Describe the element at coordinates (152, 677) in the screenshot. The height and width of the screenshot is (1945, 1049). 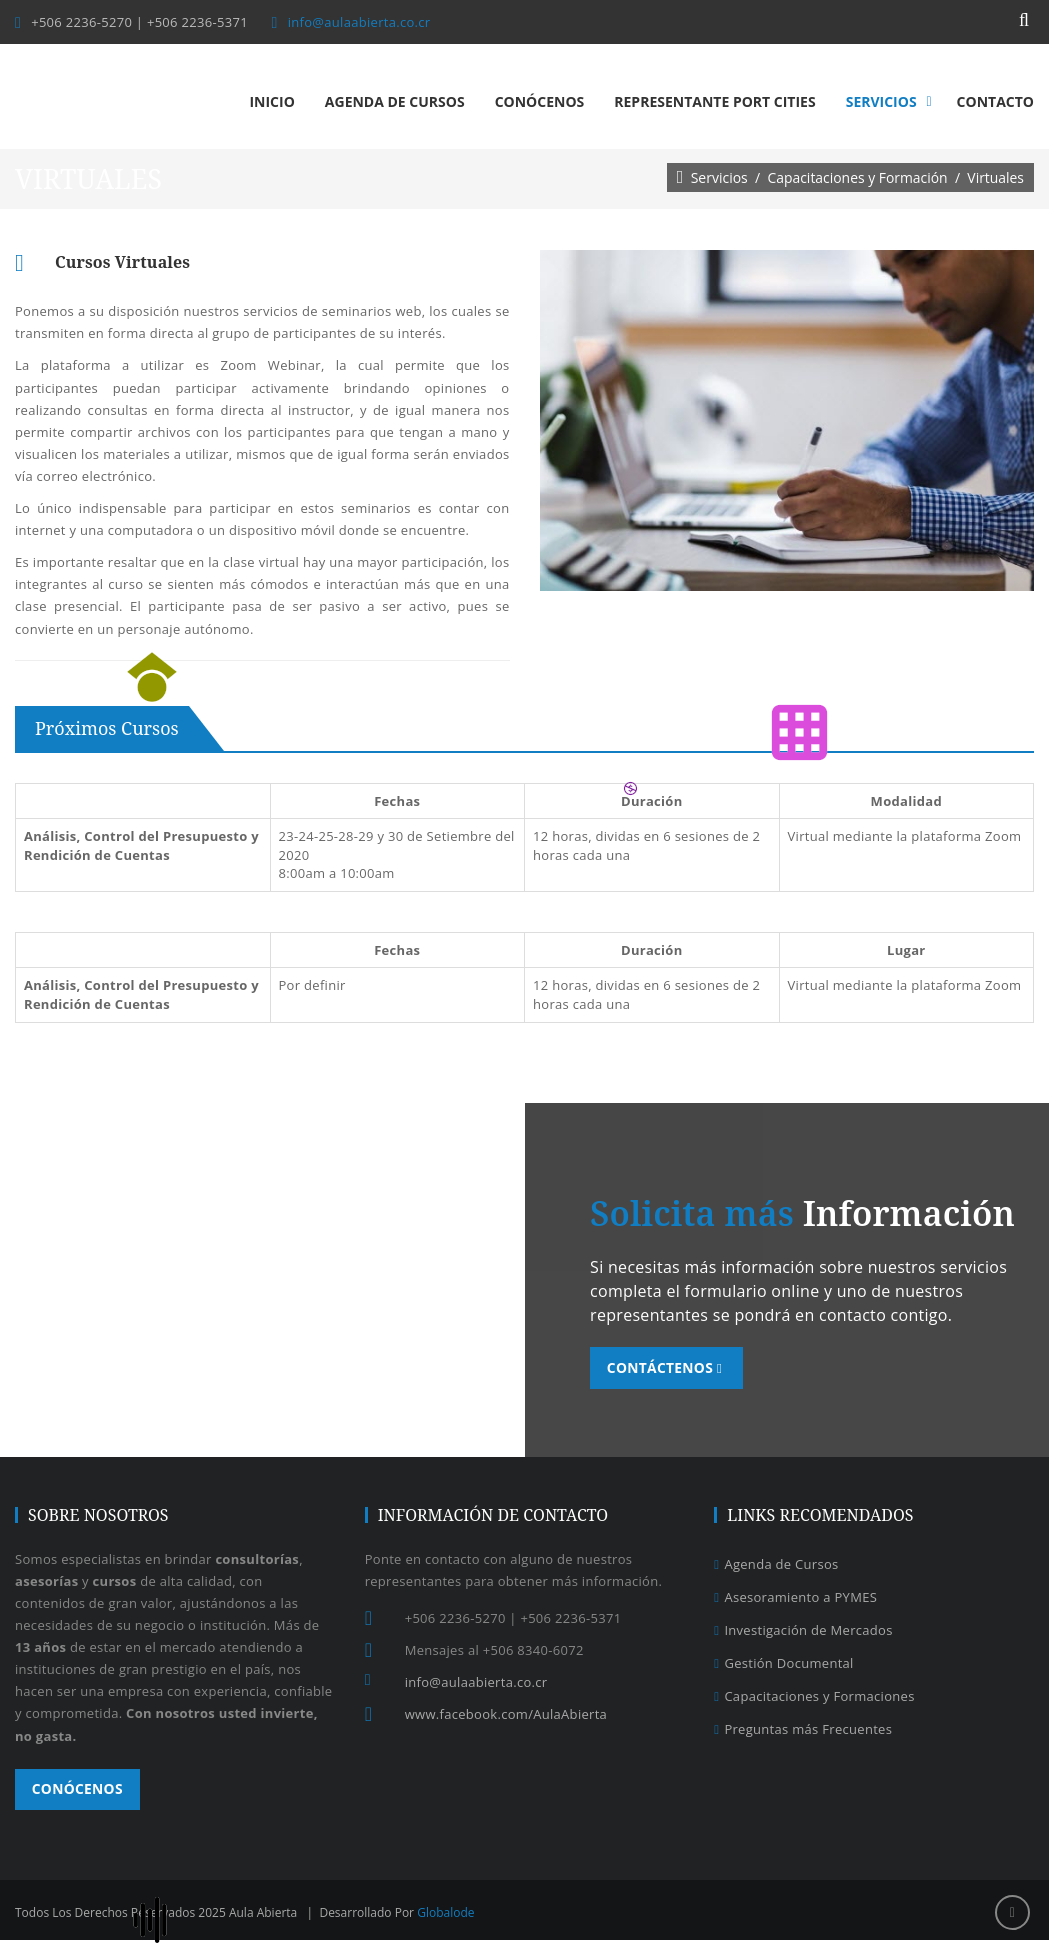
I see `link to google scholar profile` at that location.